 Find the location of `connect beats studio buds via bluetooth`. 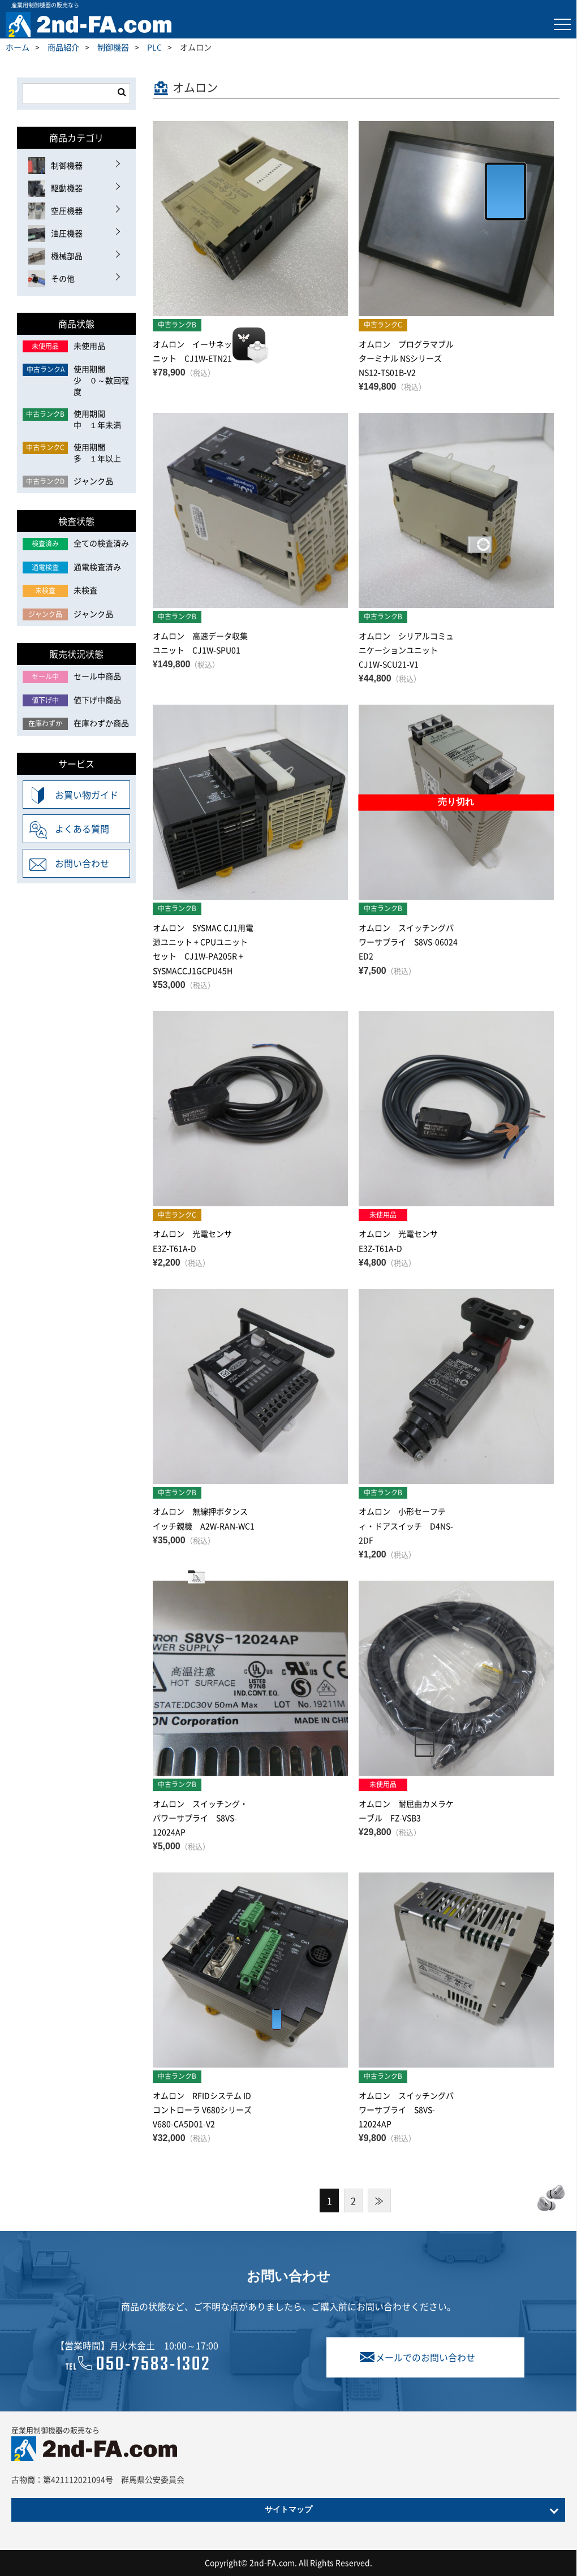

connect beats studio buds via bluetooth is located at coordinates (551, 2198).